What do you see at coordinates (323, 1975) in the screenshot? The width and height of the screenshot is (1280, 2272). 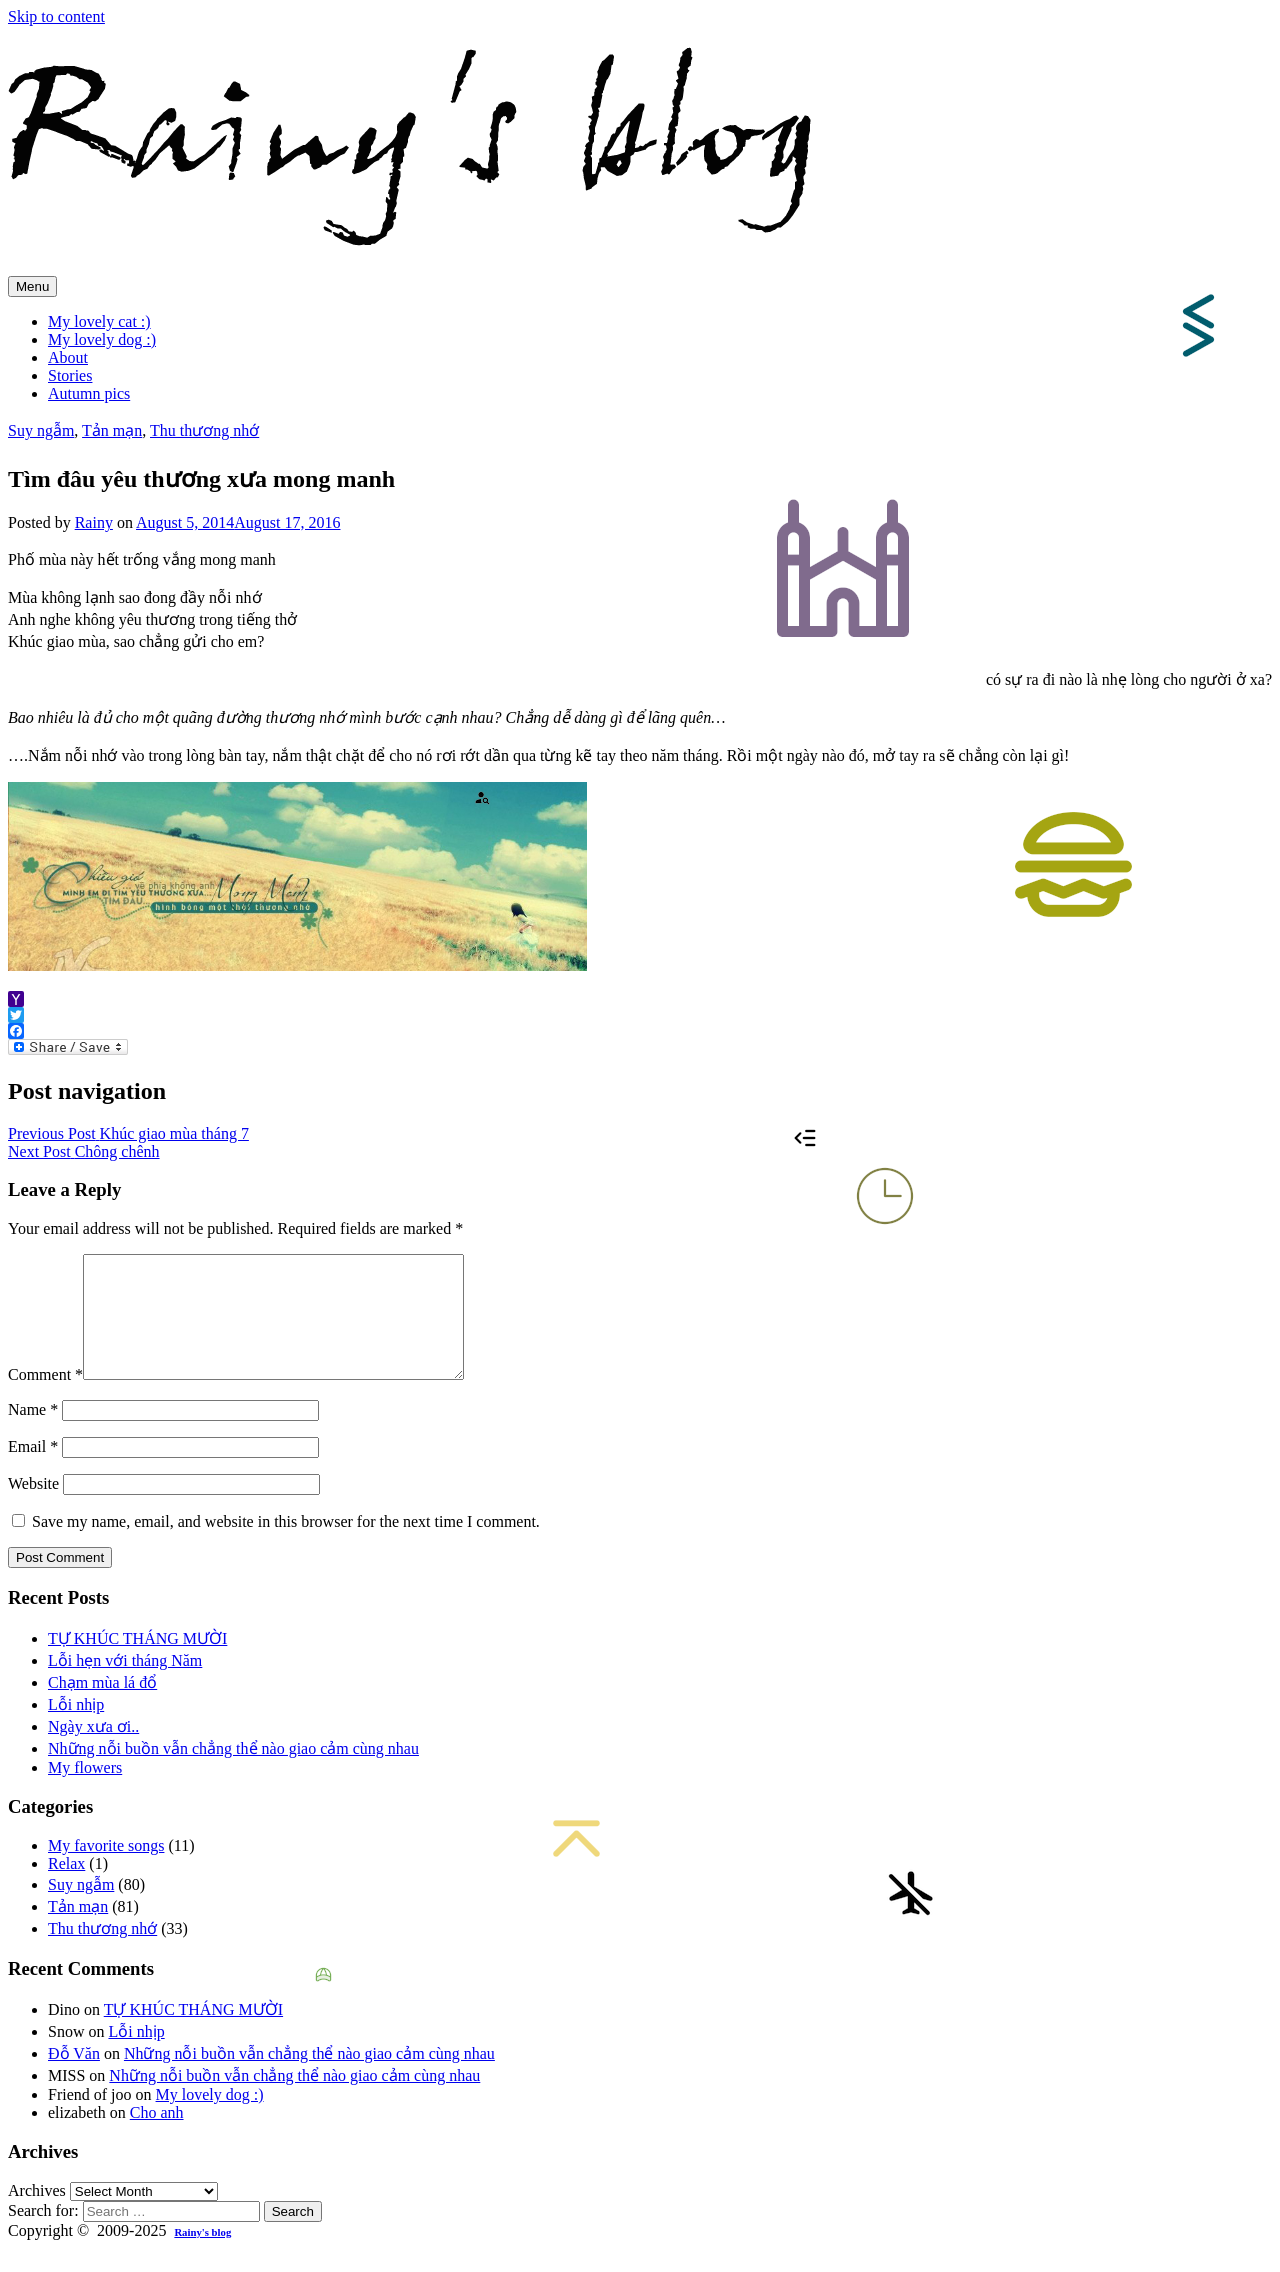 I see `browse hats or headwear options` at bounding box center [323, 1975].